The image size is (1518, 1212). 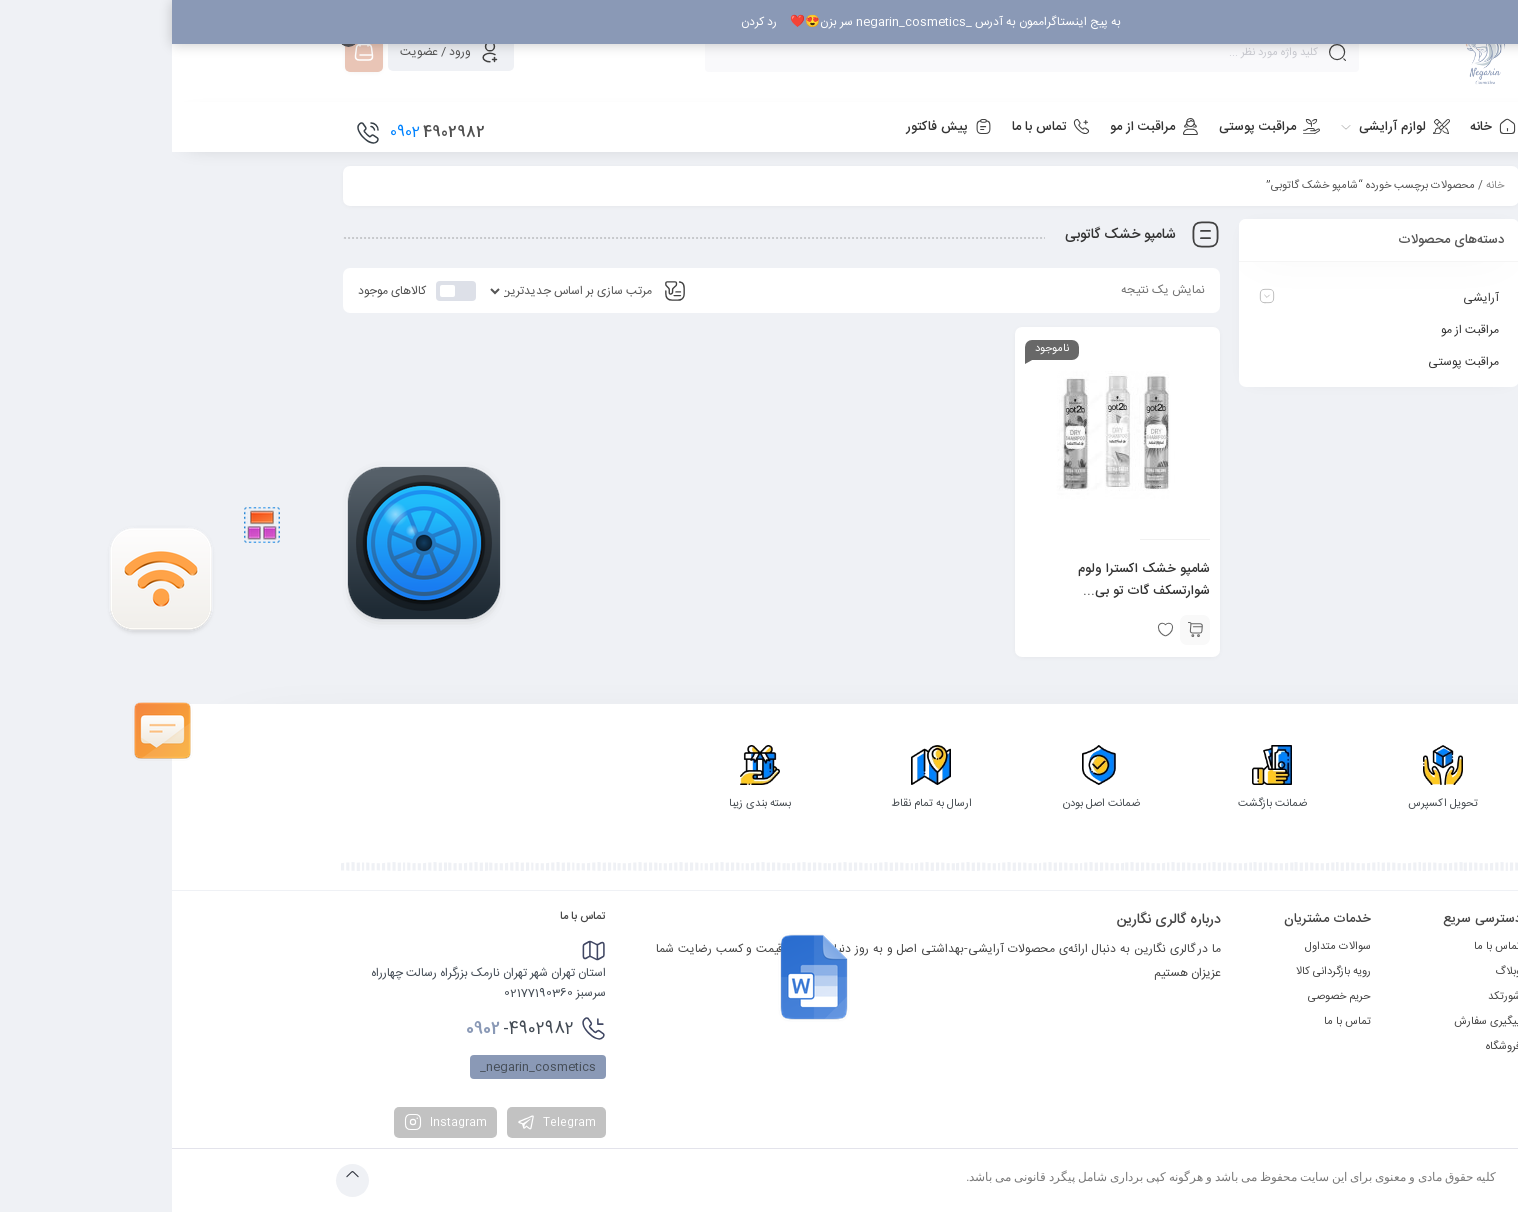 What do you see at coordinates (161, 579) in the screenshot?
I see `connect to a captive portal or public wifi network` at bounding box center [161, 579].